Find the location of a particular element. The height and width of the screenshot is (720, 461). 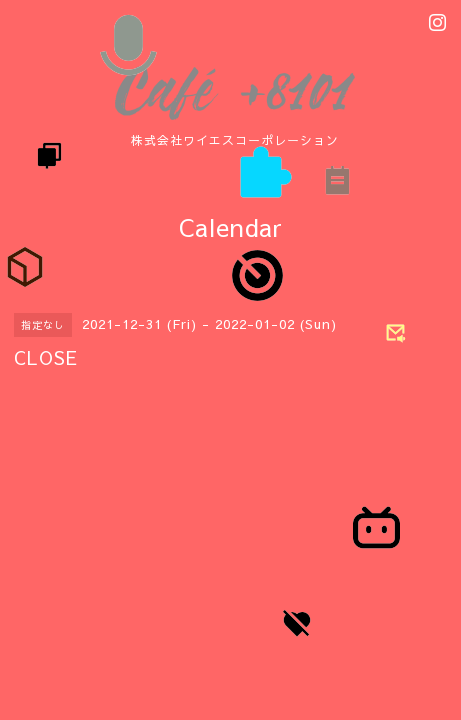

scan a QR code or barcode is located at coordinates (257, 275).